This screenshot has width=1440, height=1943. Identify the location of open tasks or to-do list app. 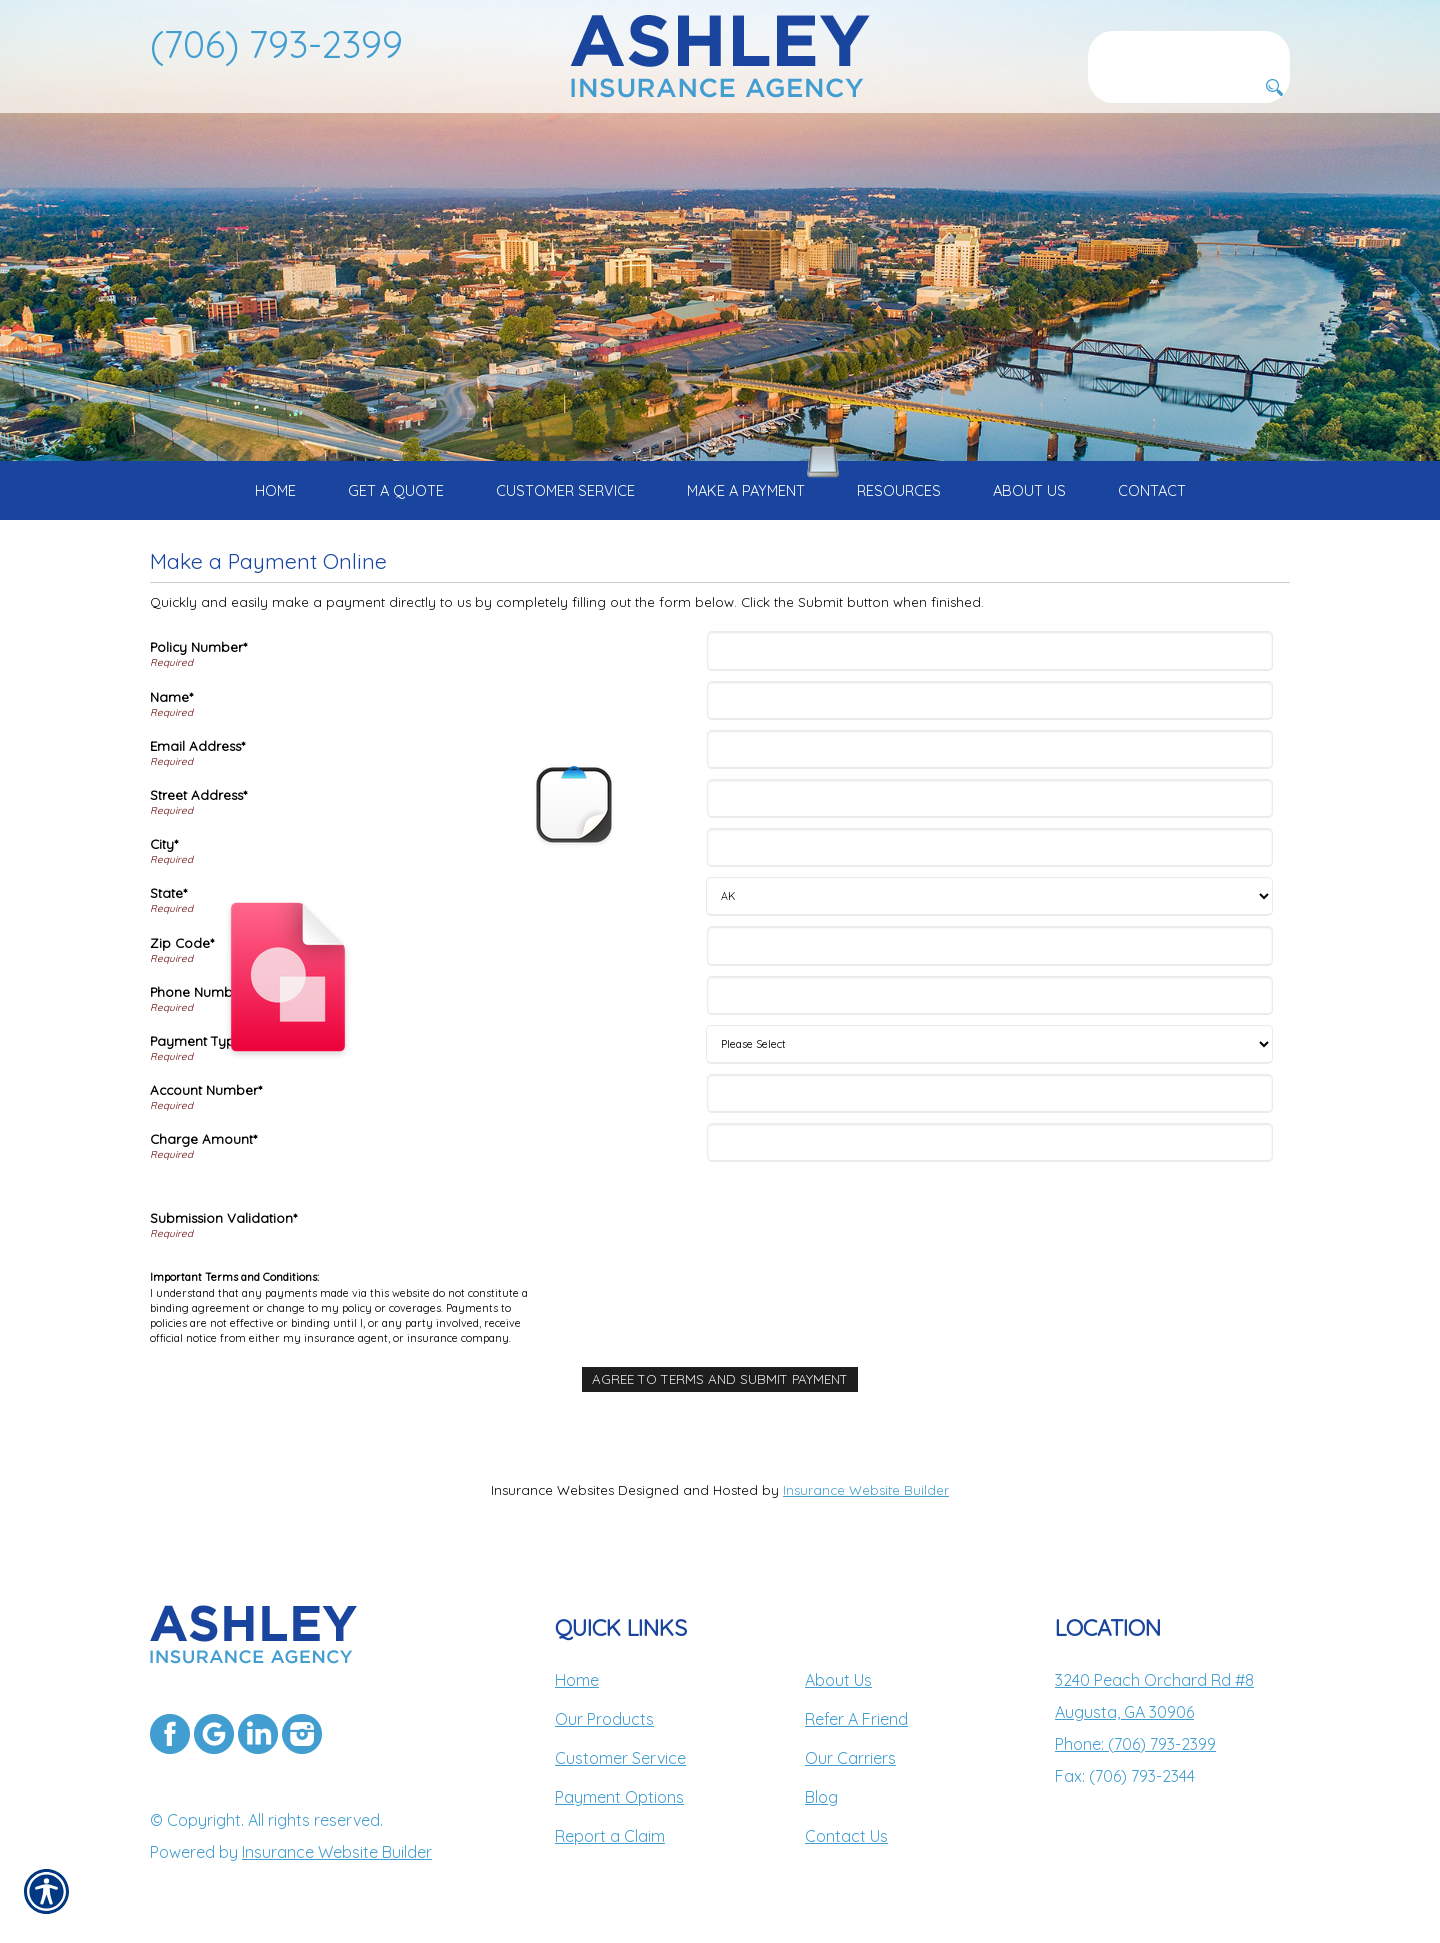
(574, 805).